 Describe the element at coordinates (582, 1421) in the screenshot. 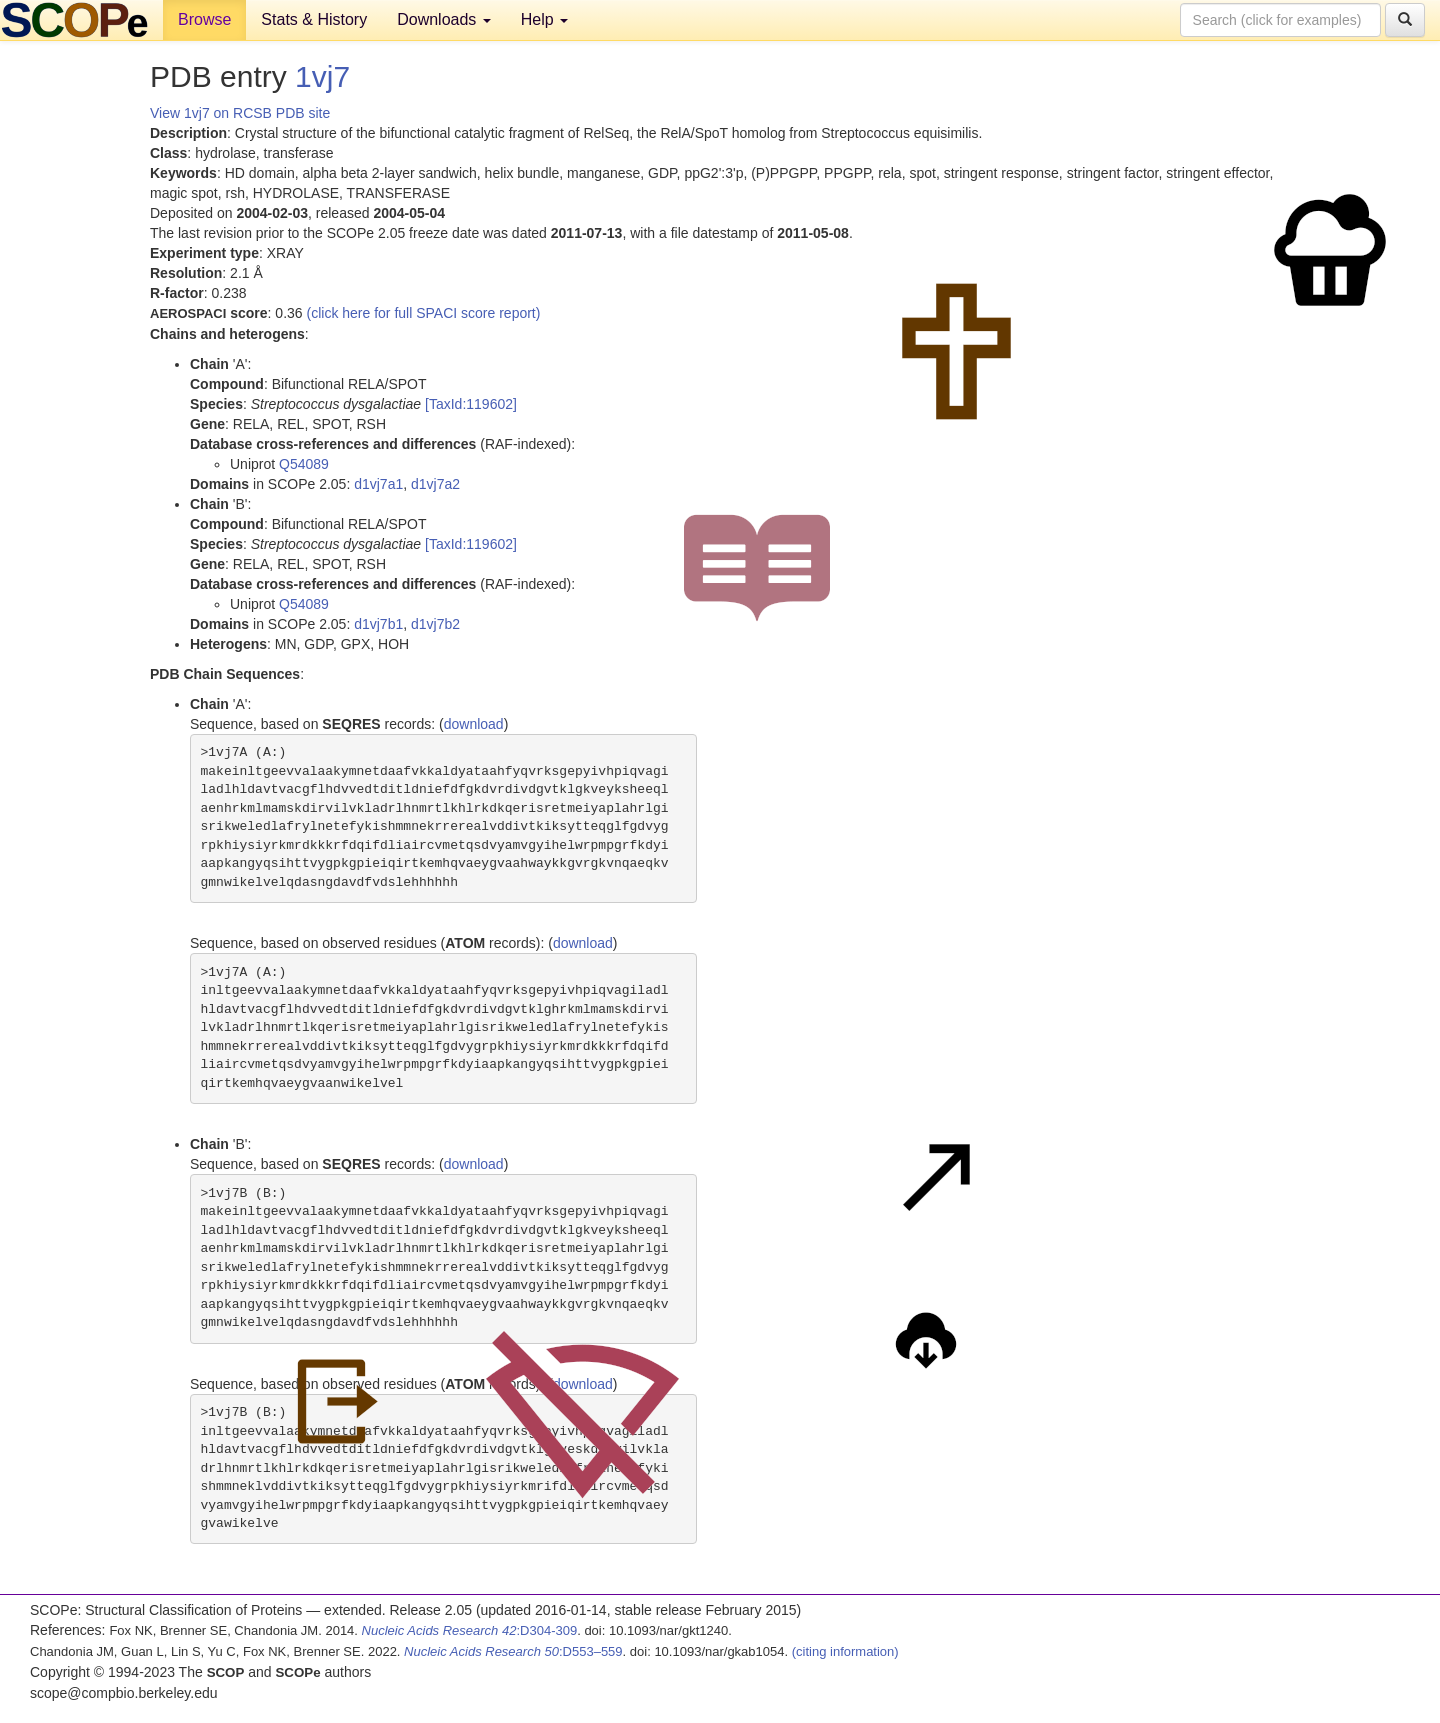

I see `indicates wifi is disabled or disconnected` at that location.